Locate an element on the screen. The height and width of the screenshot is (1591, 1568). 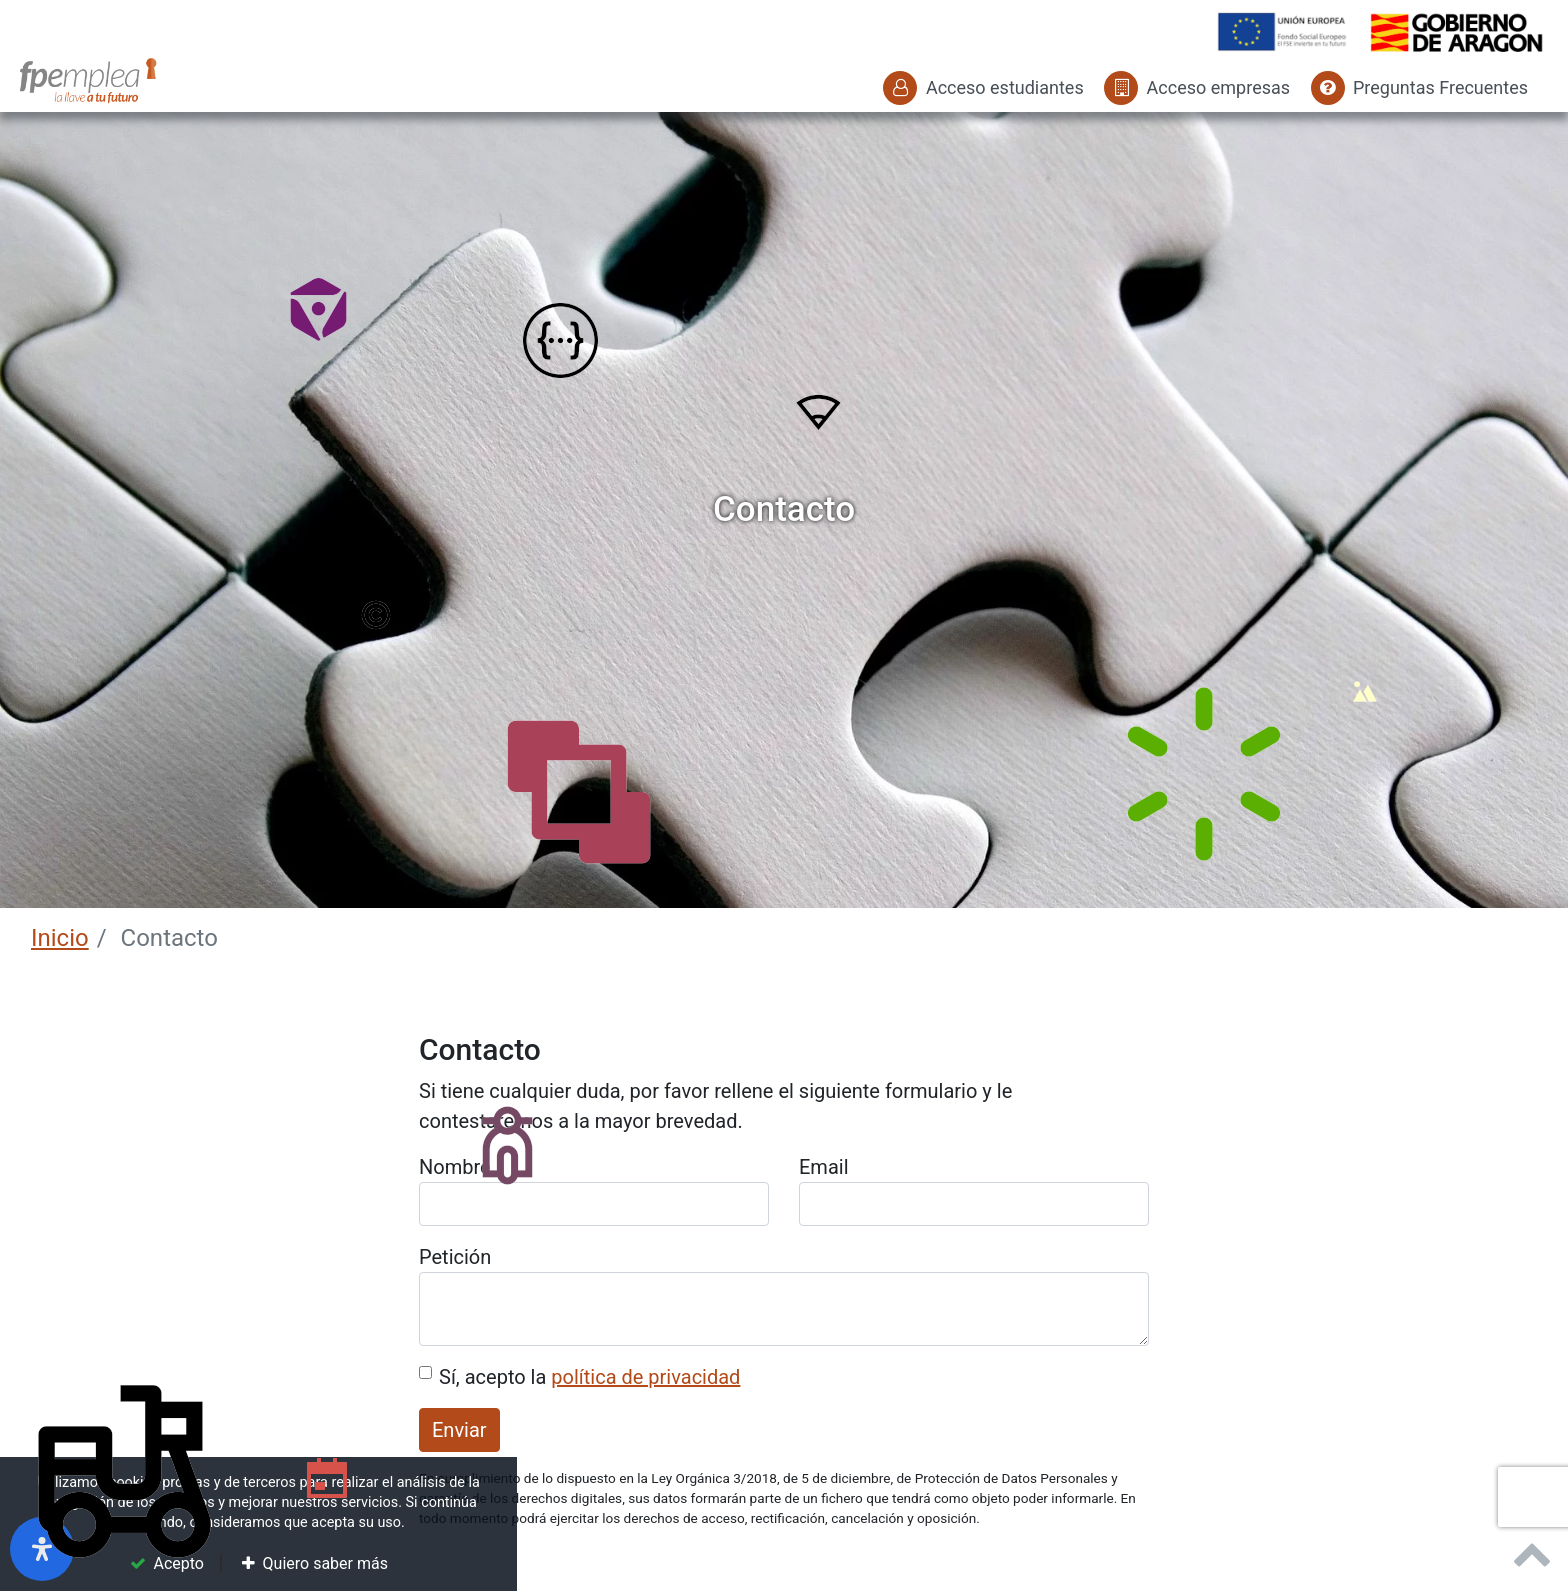
nucleo icon library logo is located at coordinates (318, 309).